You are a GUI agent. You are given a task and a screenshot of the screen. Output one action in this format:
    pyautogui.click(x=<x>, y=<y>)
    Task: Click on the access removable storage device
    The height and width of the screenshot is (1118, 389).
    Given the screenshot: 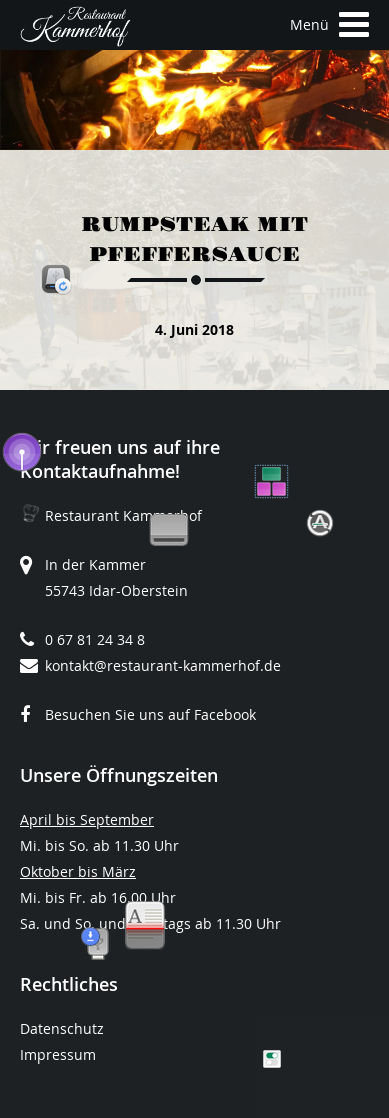 What is the action you would take?
    pyautogui.click(x=169, y=530)
    